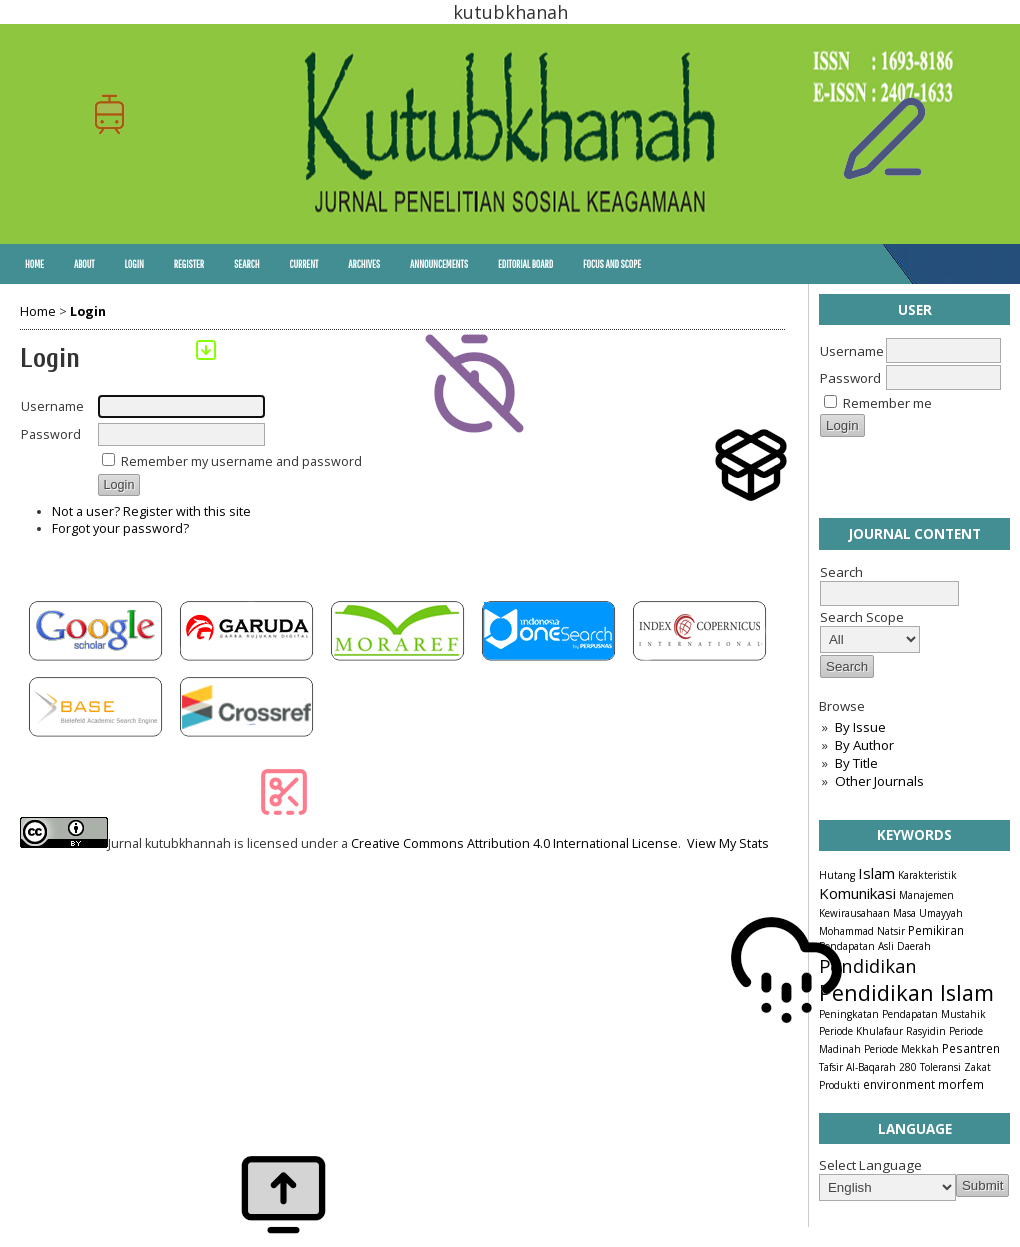  I want to click on download file or content, so click(206, 350).